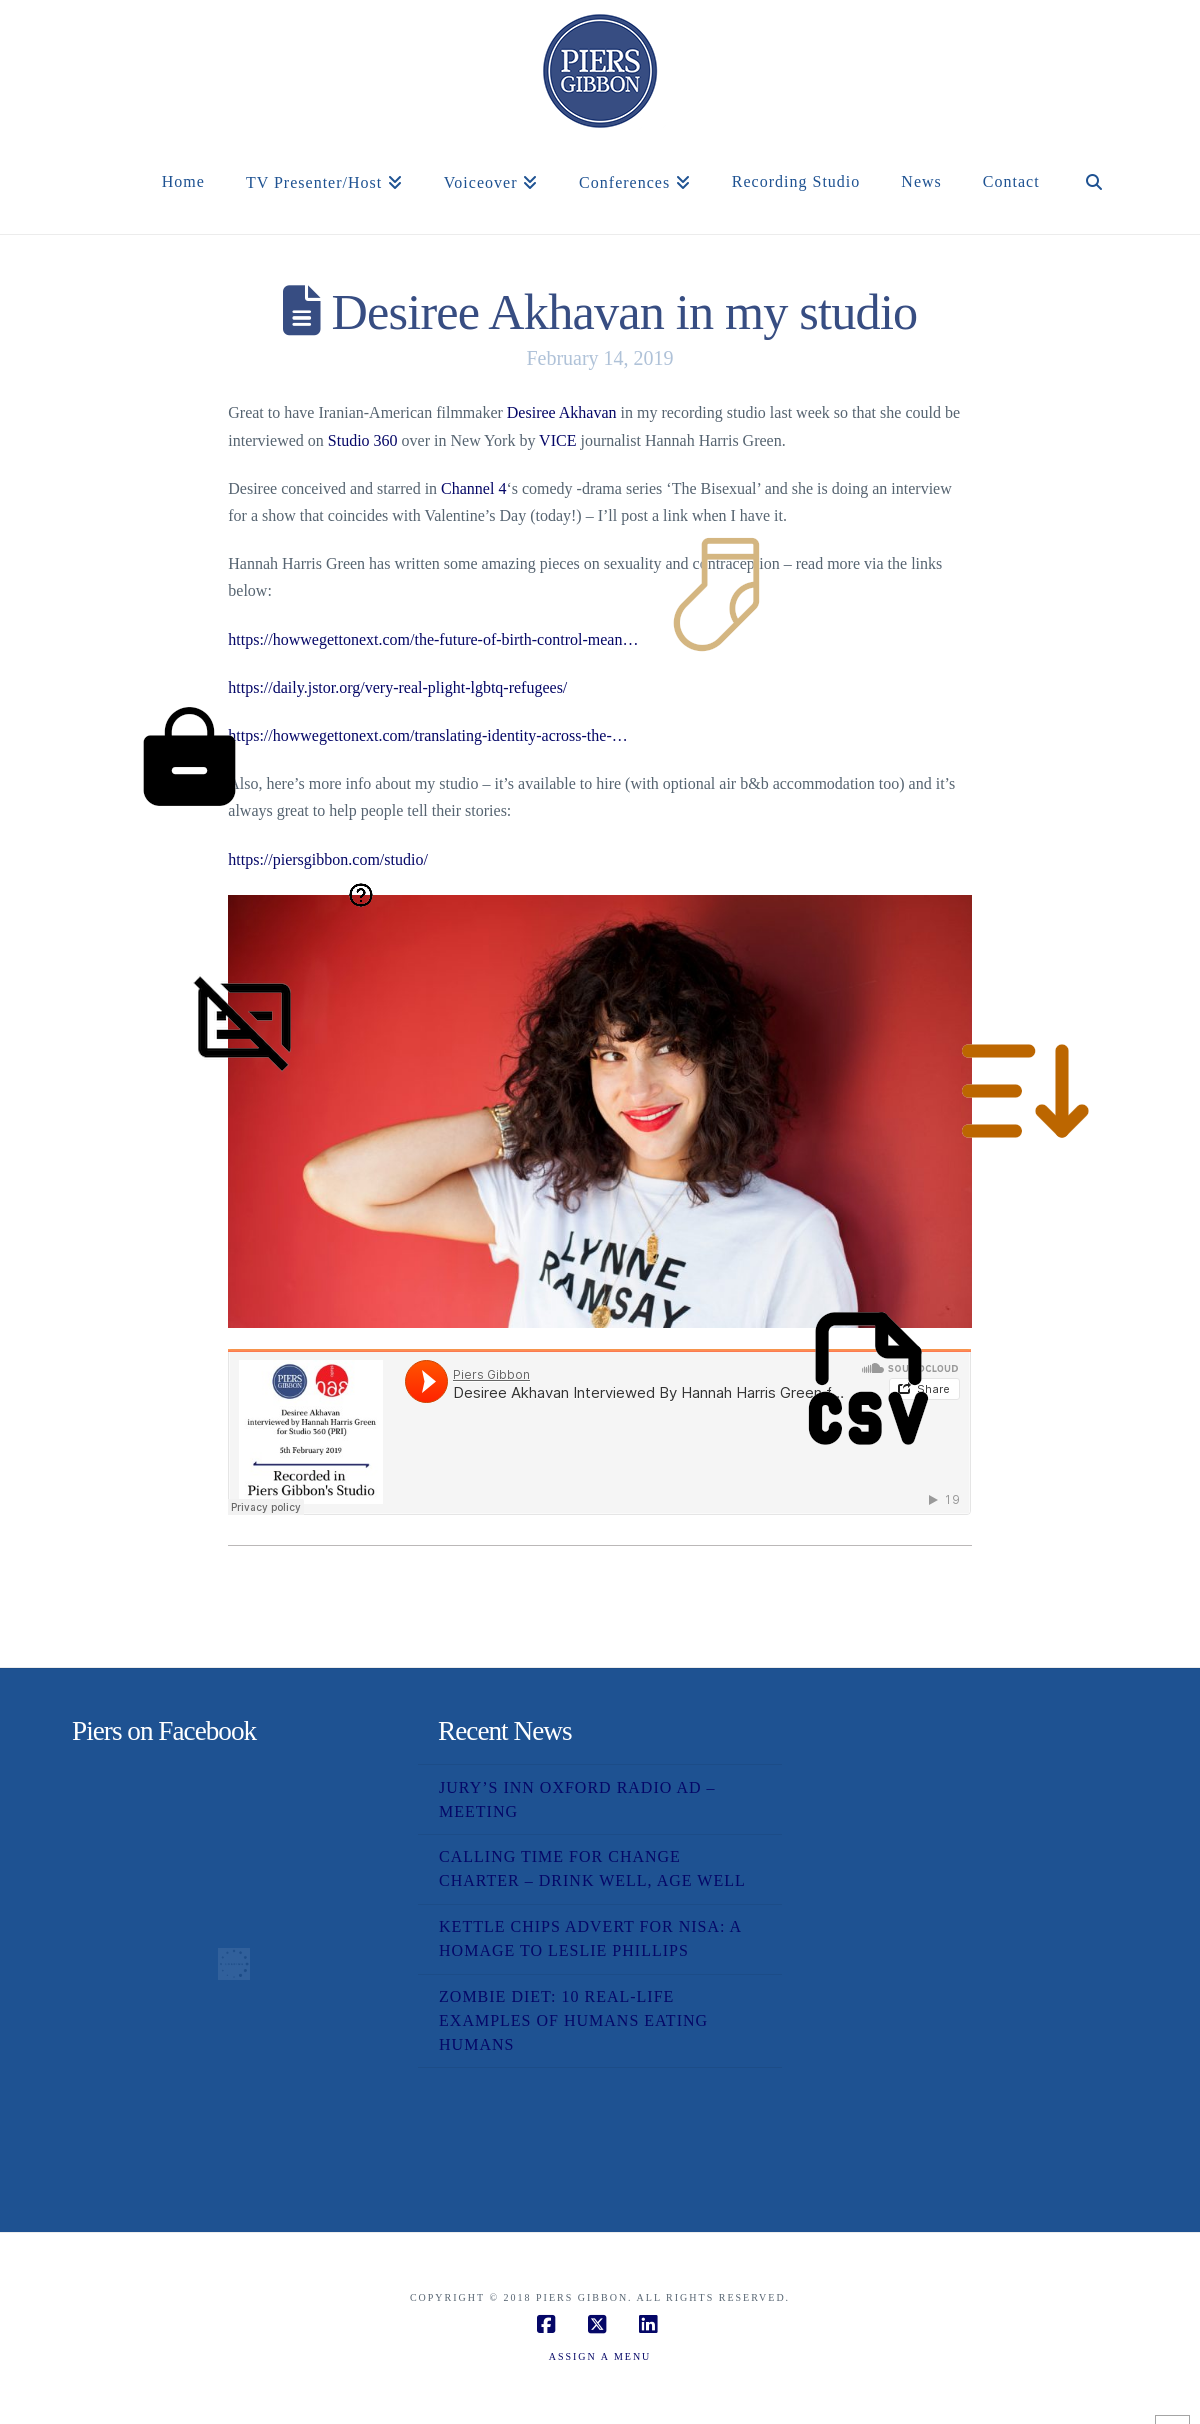  What do you see at coordinates (1022, 1091) in the screenshot?
I see `sort items in descending order` at bounding box center [1022, 1091].